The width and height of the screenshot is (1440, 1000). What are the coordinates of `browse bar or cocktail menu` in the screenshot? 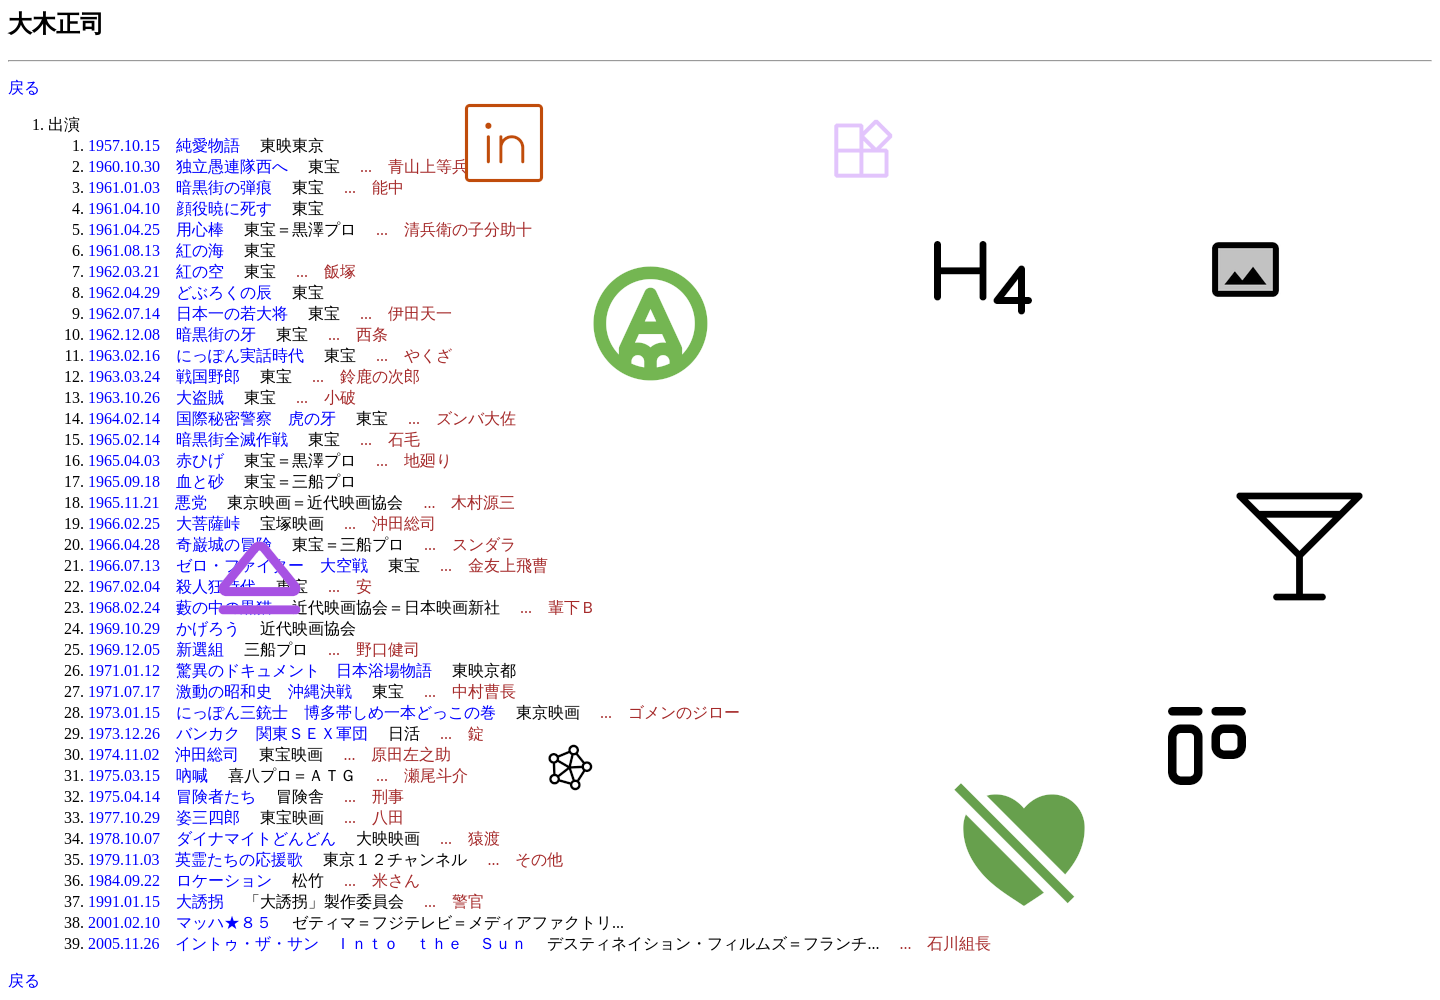 It's located at (1299, 546).